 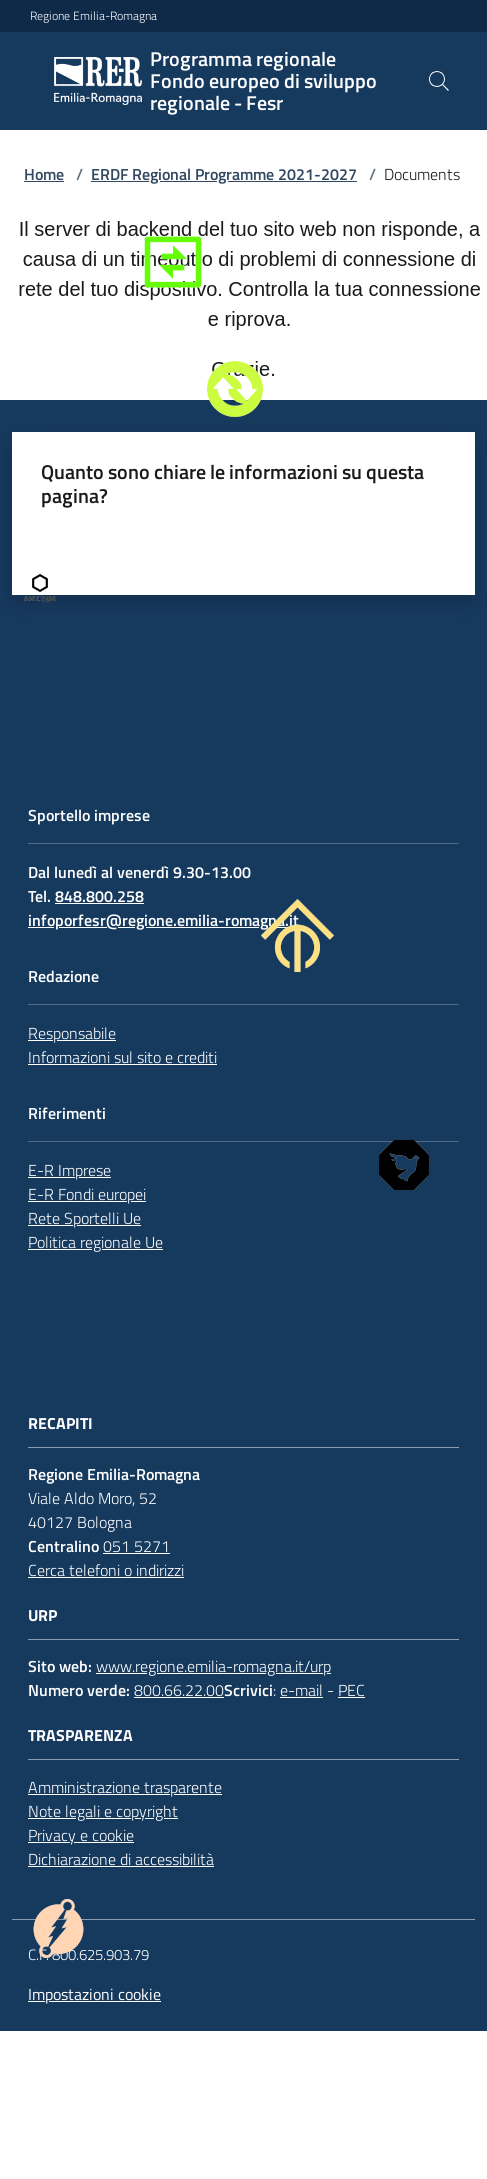 I want to click on open Convertio file conversion service, so click(x=235, y=389).